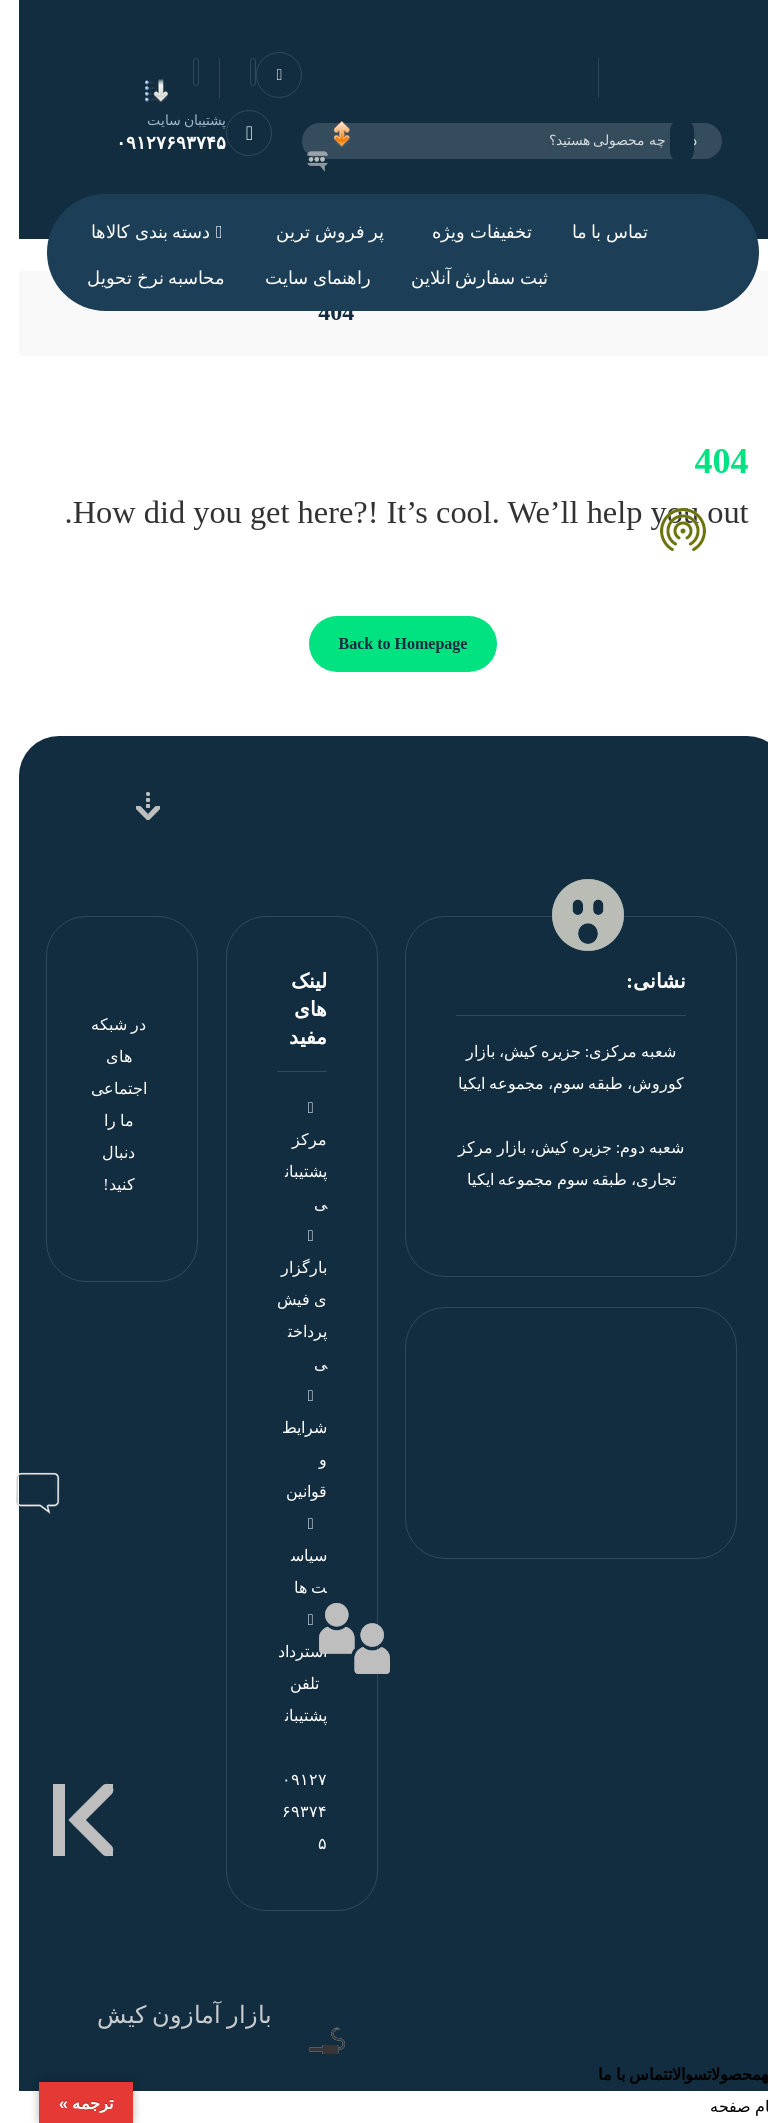 This screenshot has height=2123, width=768. What do you see at coordinates (683, 531) in the screenshot?
I see `connect to a network server` at bounding box center [683, 531].